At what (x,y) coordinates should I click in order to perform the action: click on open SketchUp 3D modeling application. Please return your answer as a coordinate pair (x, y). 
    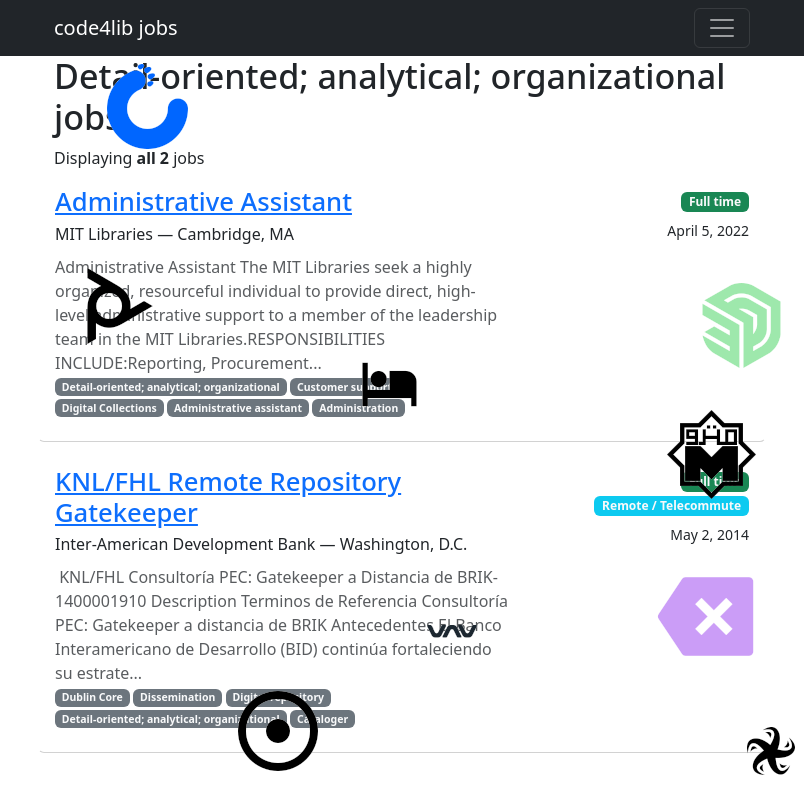
    Looking at the image, I should click on (741, 325).